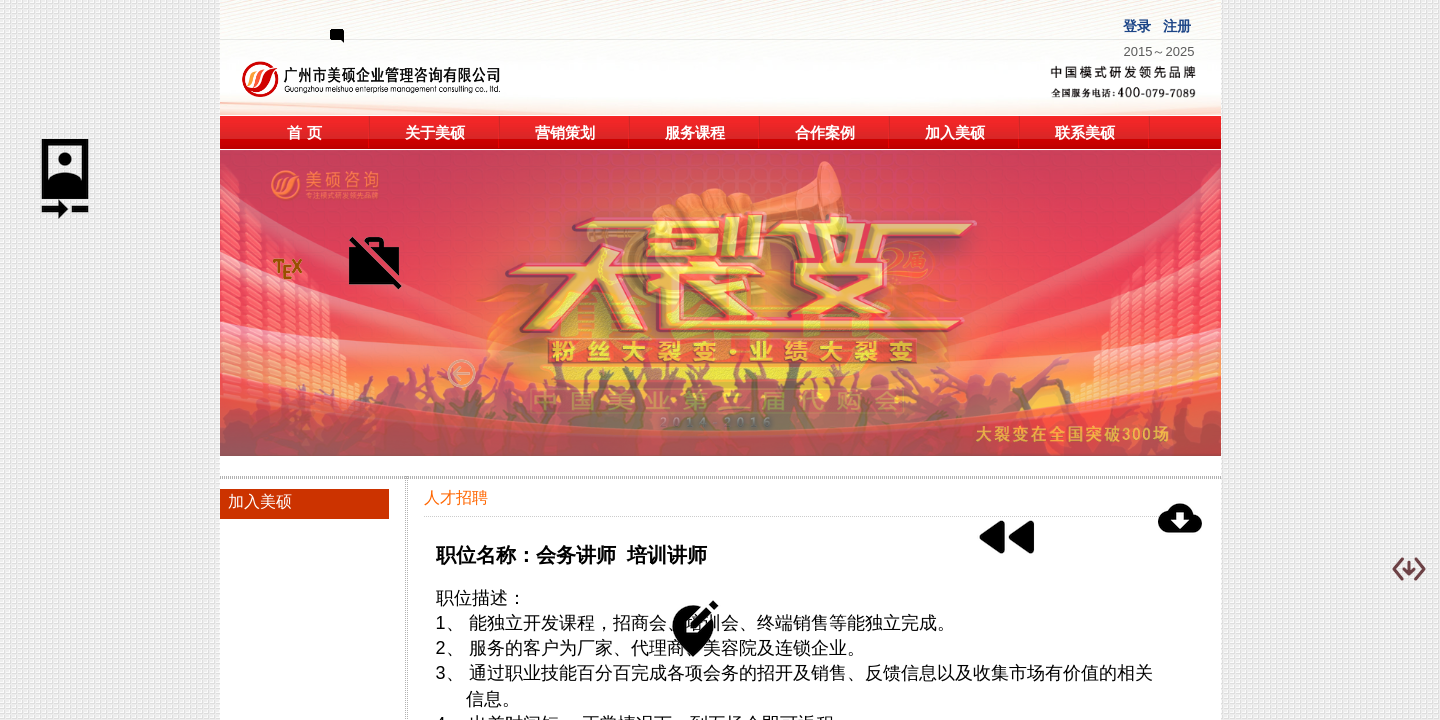 This screenshot has height=720, width=1440. Describe the element at coordinates (1409, 569) in the screenshot. I see `download source code or code files` at that location.